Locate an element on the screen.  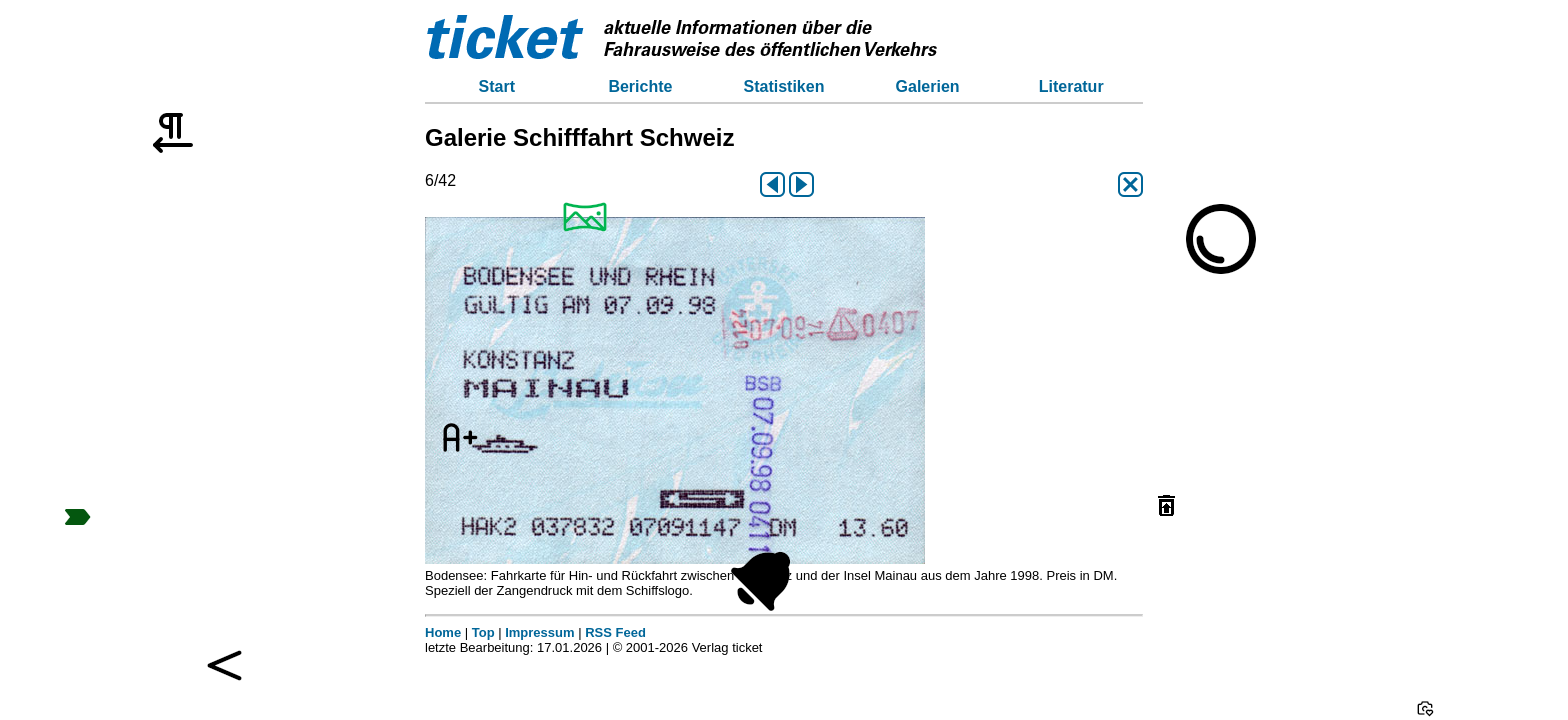
restore a deleted item from trash is located at coordinates (1166, 505).